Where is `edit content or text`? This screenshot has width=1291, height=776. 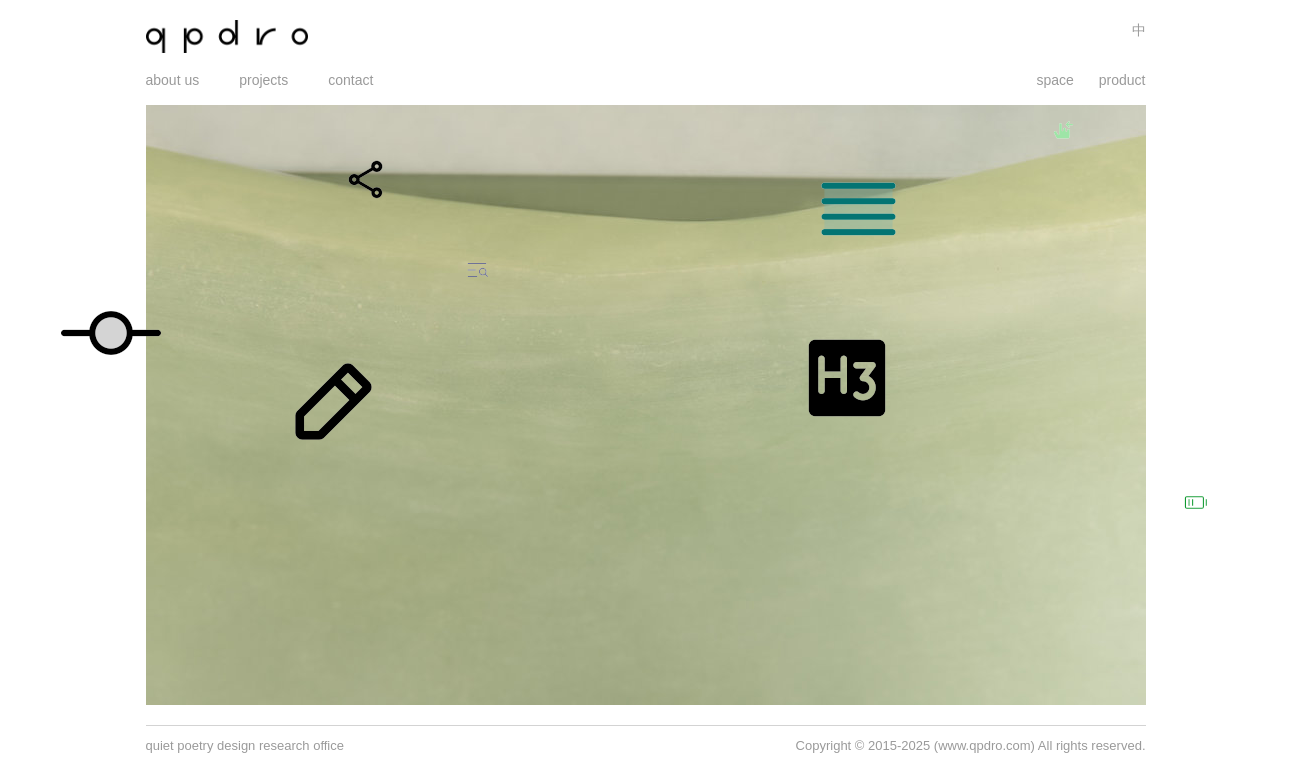 edit content or text is located at coordinates (332, 403).